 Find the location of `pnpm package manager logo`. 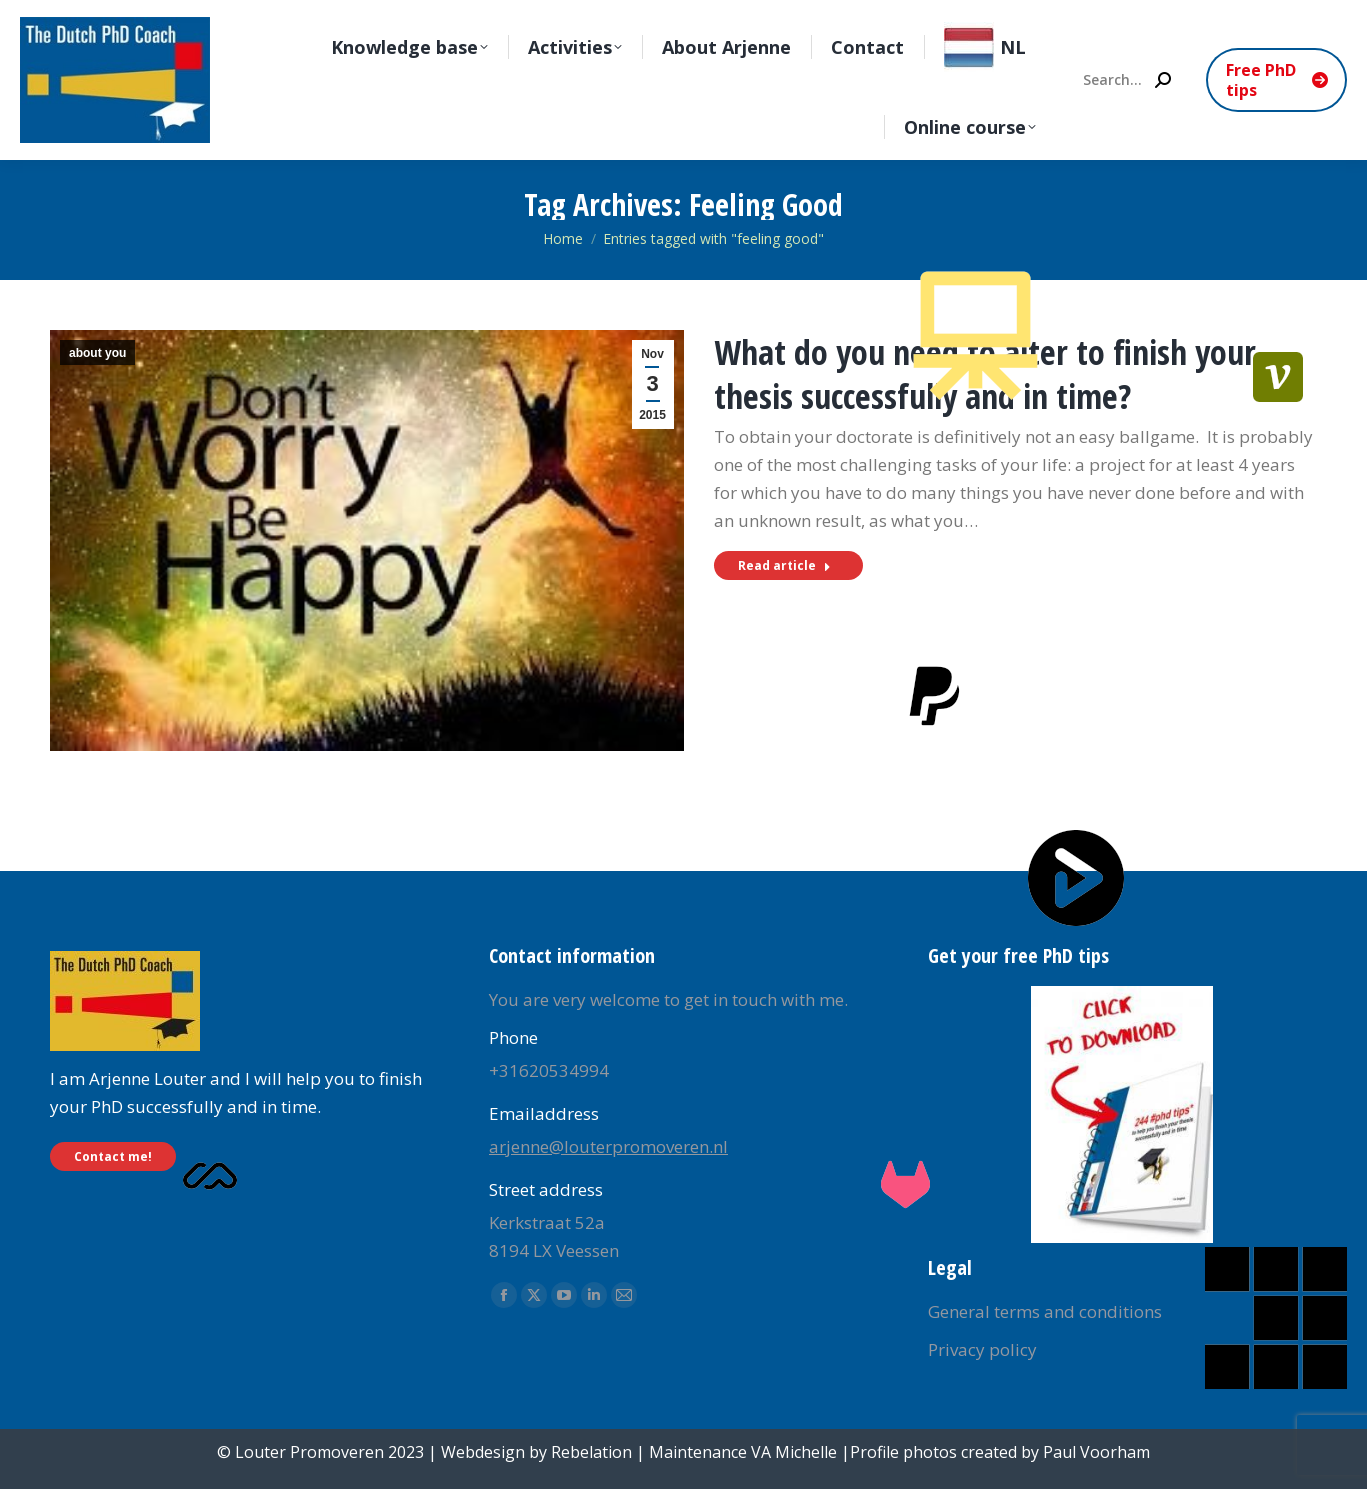

pnpm package manager logo is located at coordinates (1276, 1318).